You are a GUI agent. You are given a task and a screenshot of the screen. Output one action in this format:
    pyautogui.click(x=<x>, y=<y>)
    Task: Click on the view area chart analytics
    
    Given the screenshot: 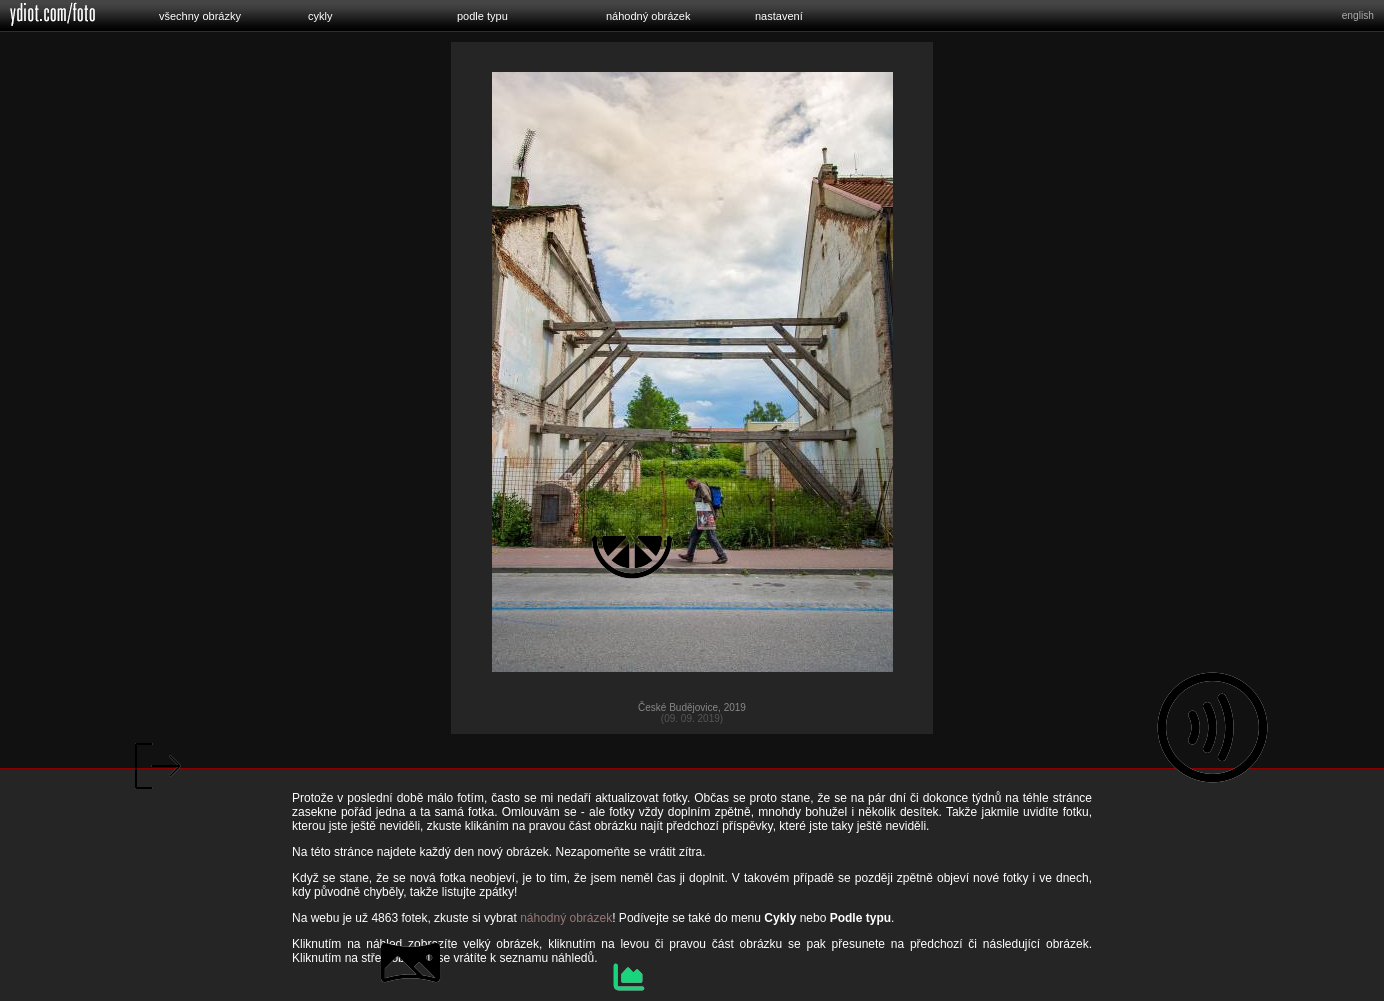 What is the action you would take?
    pyautogui.click(x=629, y=977)
    